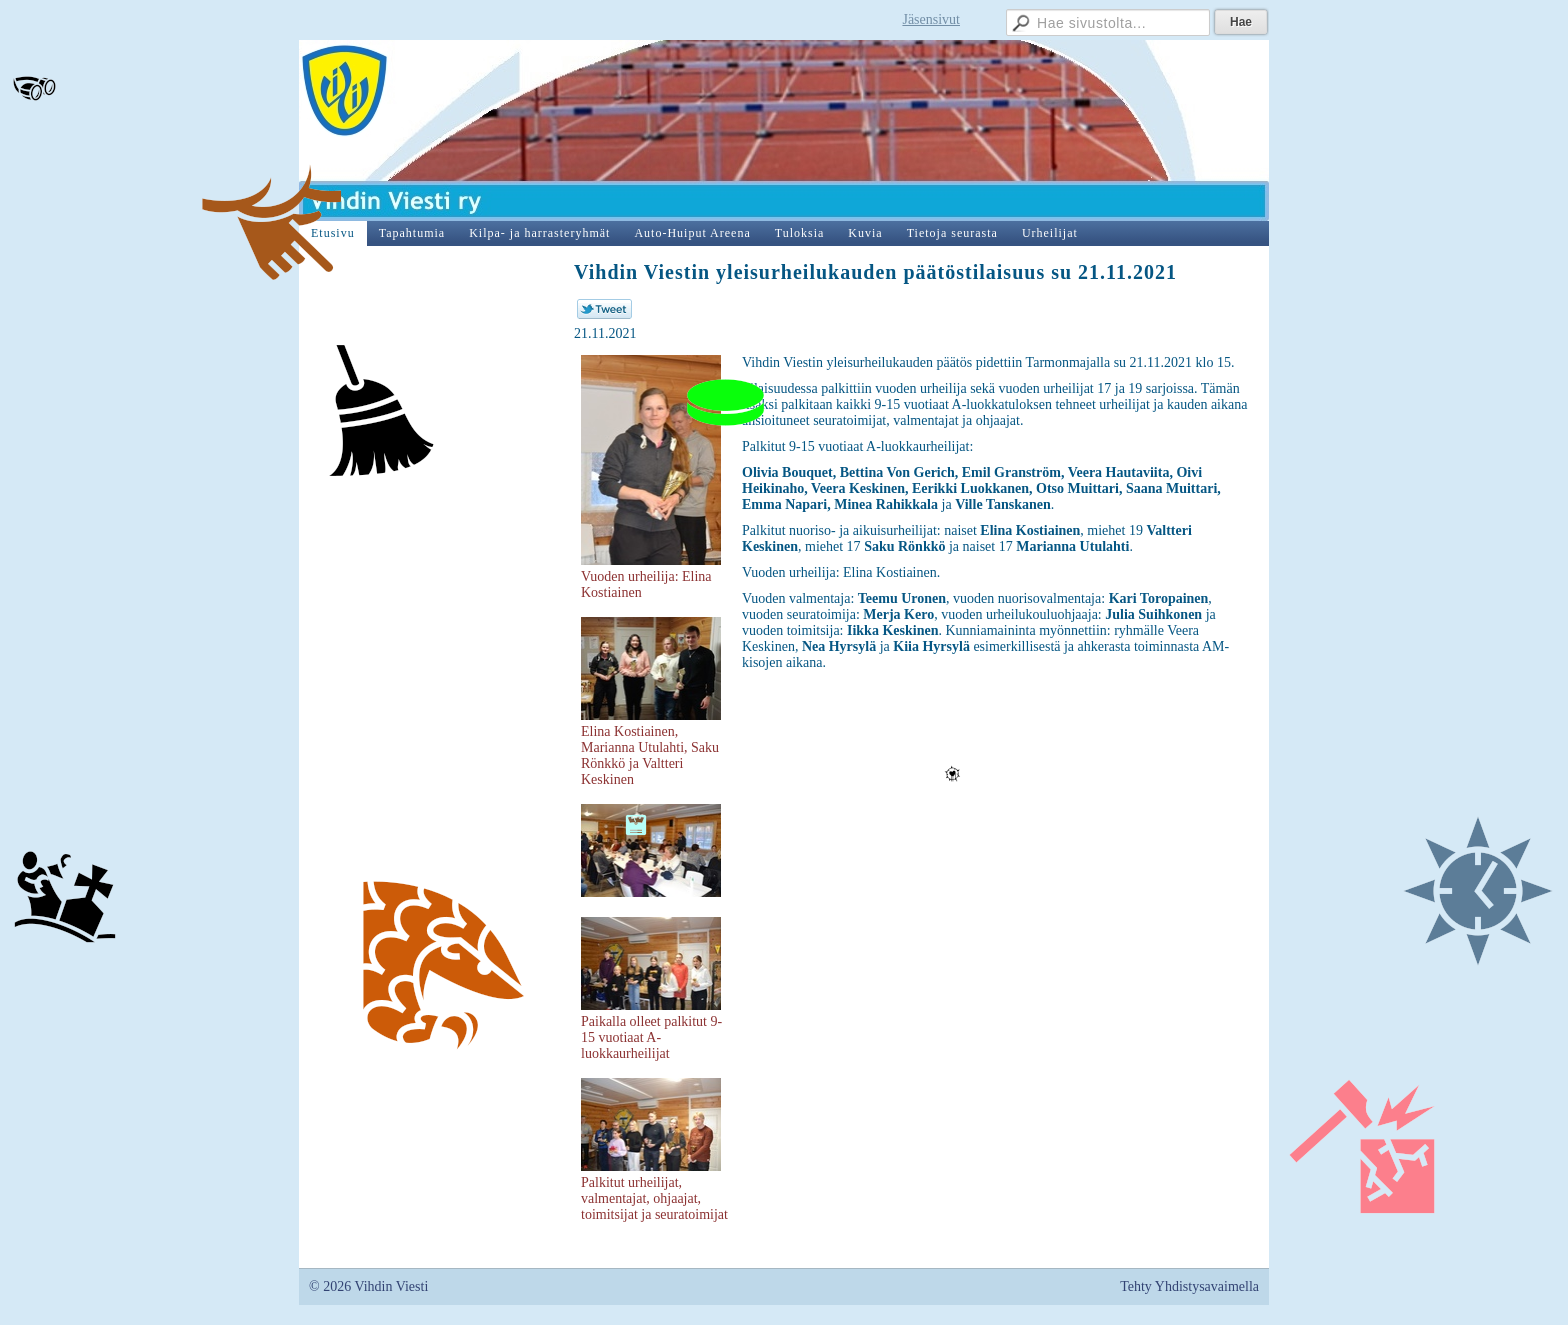 This screenshot has height=1325, width=1568. I want to click on view weight or body metrics, so click(636, 825).